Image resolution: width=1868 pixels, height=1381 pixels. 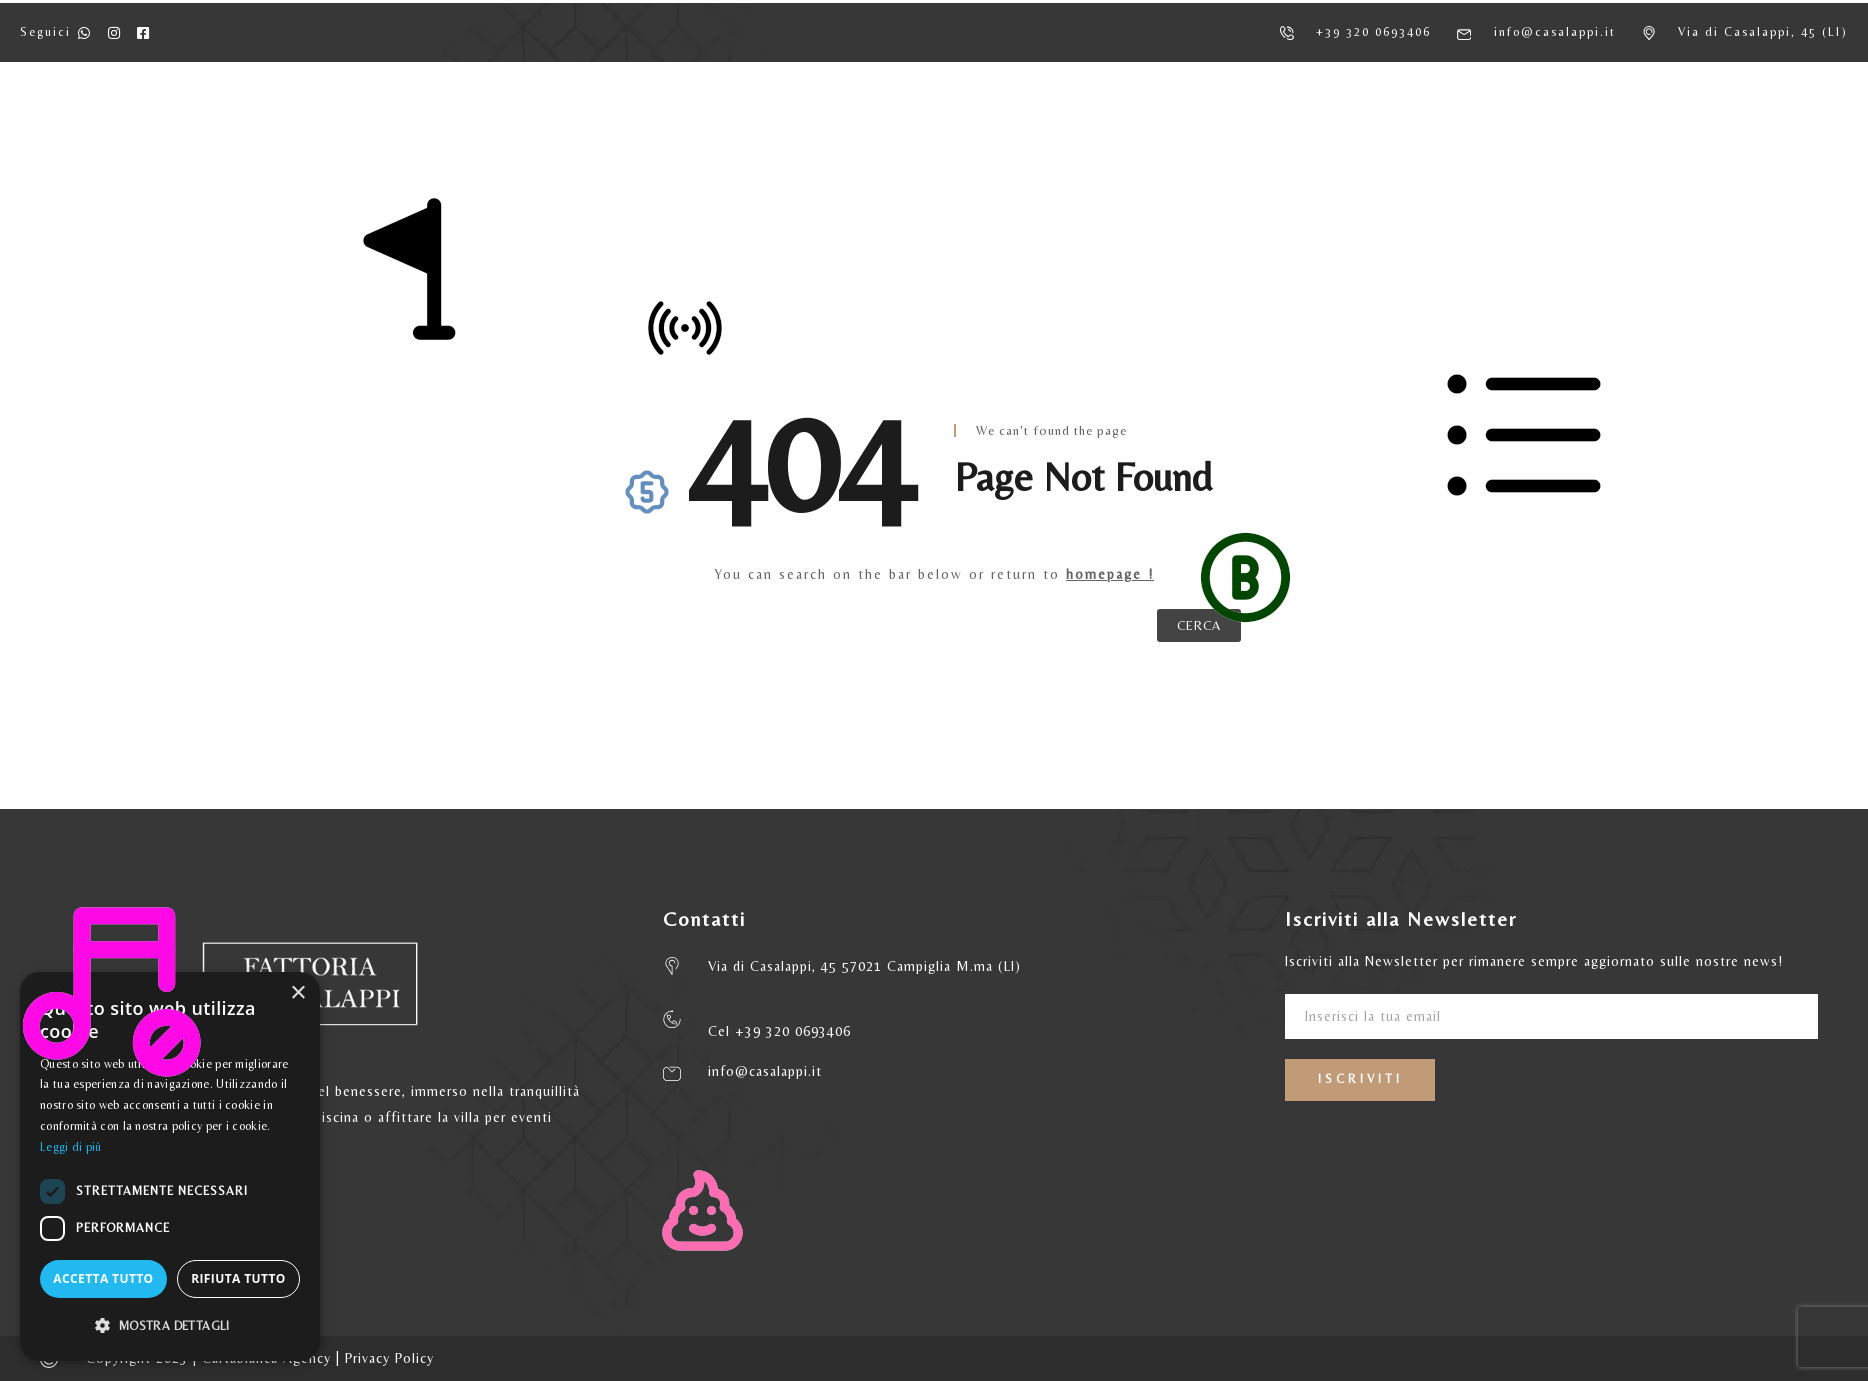 I want to click on cancel or stop music playback, so click(x=107, y=983).